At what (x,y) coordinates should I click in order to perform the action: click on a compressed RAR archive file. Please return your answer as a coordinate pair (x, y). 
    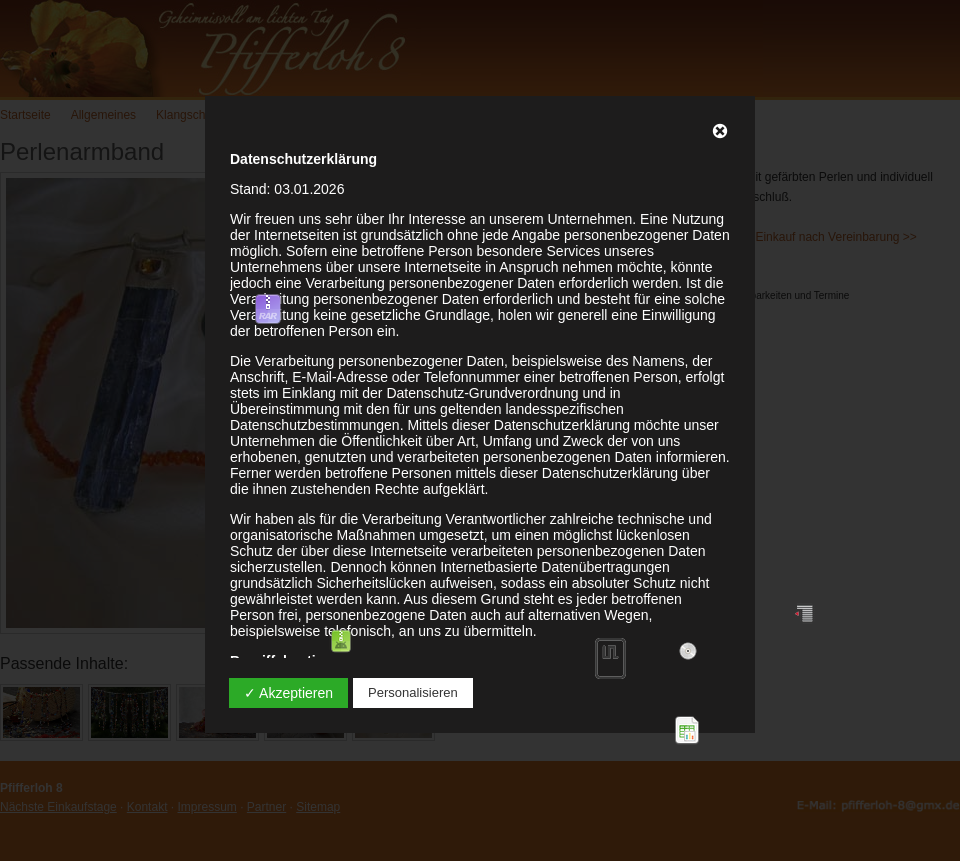
    Looking at the image, I should click on (268, 309).